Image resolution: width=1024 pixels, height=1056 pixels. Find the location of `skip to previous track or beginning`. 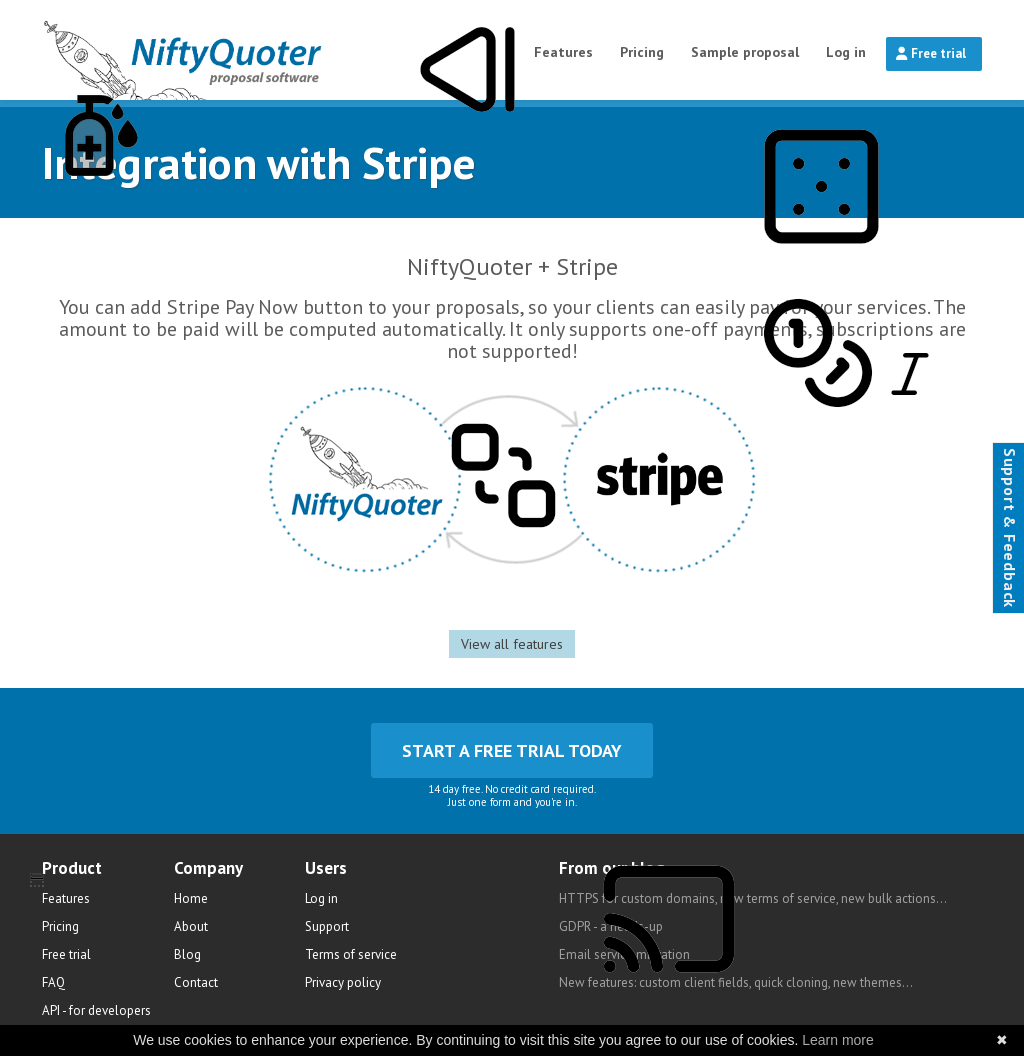

skip to previous track or beginning is located at coordinates (467, 69).